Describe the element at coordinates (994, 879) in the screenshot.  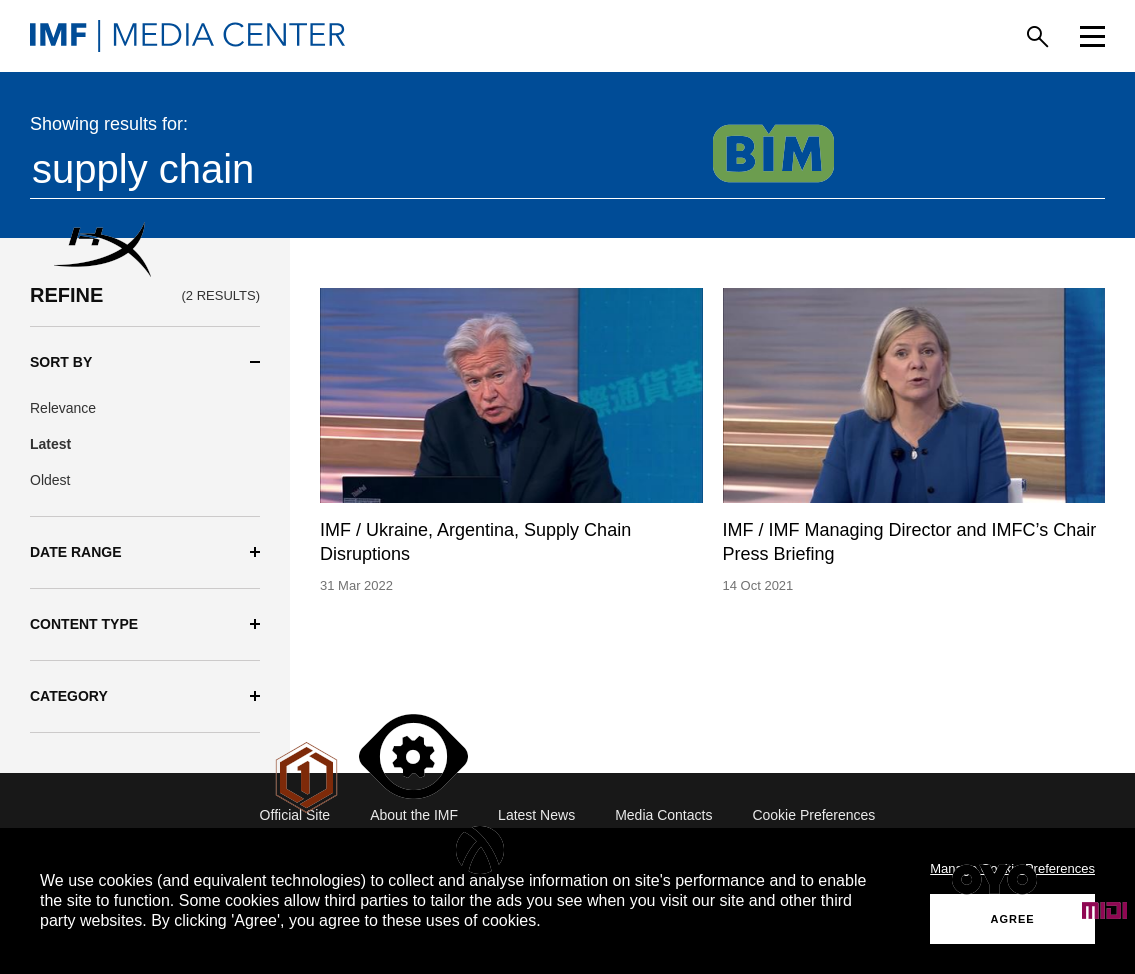
I see `open the OYO hotel booking app` at that location.